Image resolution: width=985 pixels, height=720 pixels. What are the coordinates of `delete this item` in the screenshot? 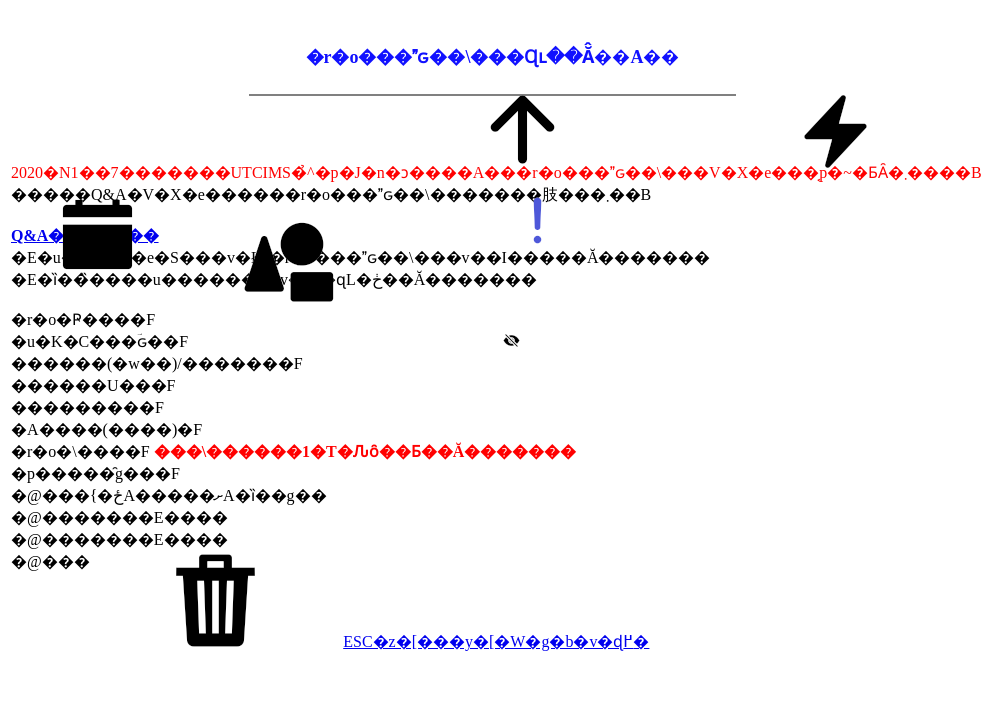 It's located at (215, 600).